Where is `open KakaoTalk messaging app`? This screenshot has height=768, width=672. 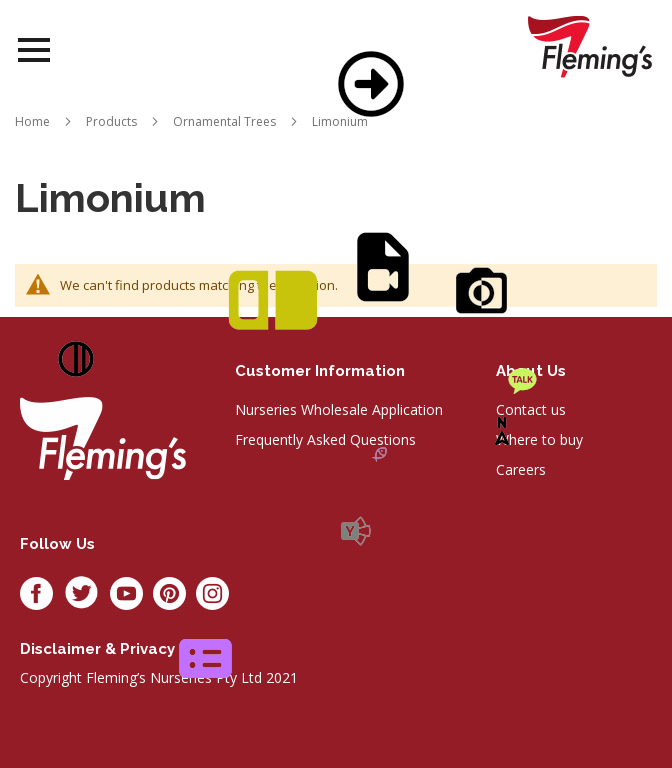
open KakaoTalk messaging app is located at coordinates (522, 380).